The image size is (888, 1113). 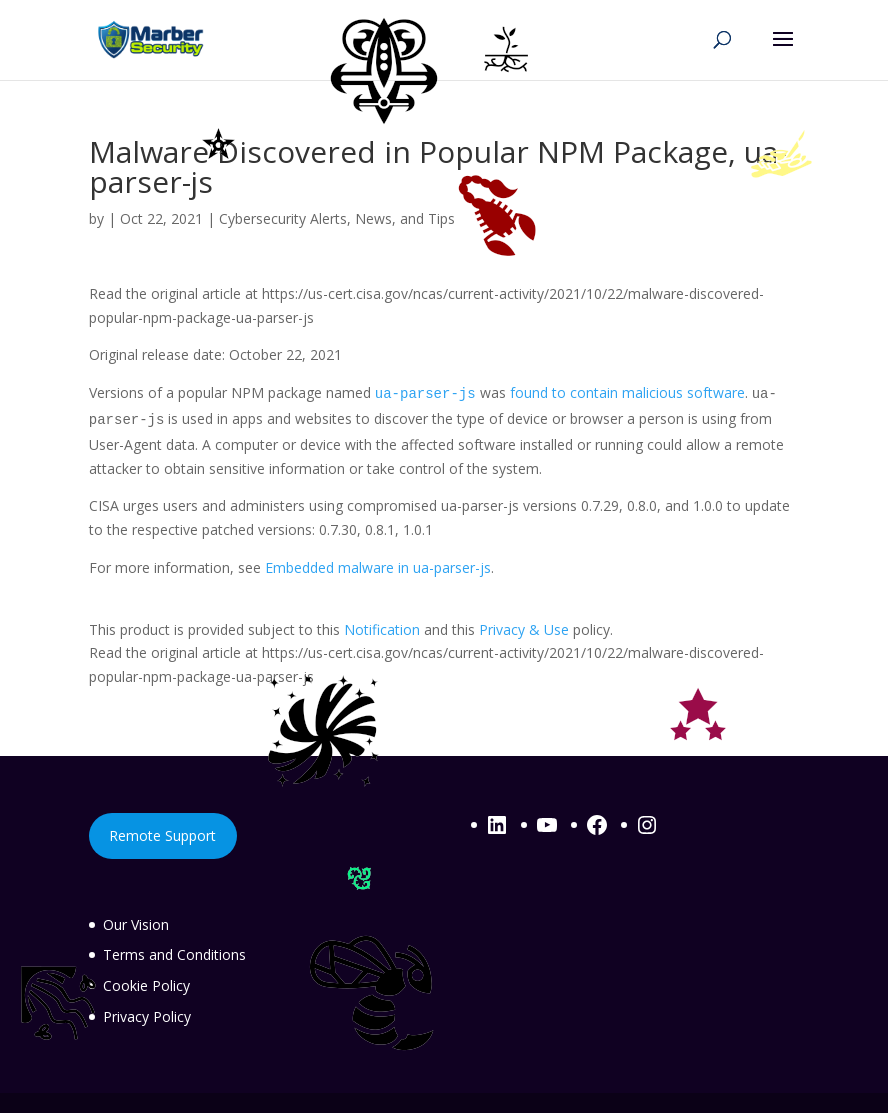 I want to click on indicates a character has the bad breath status effect, so click(x=59, y=1005).